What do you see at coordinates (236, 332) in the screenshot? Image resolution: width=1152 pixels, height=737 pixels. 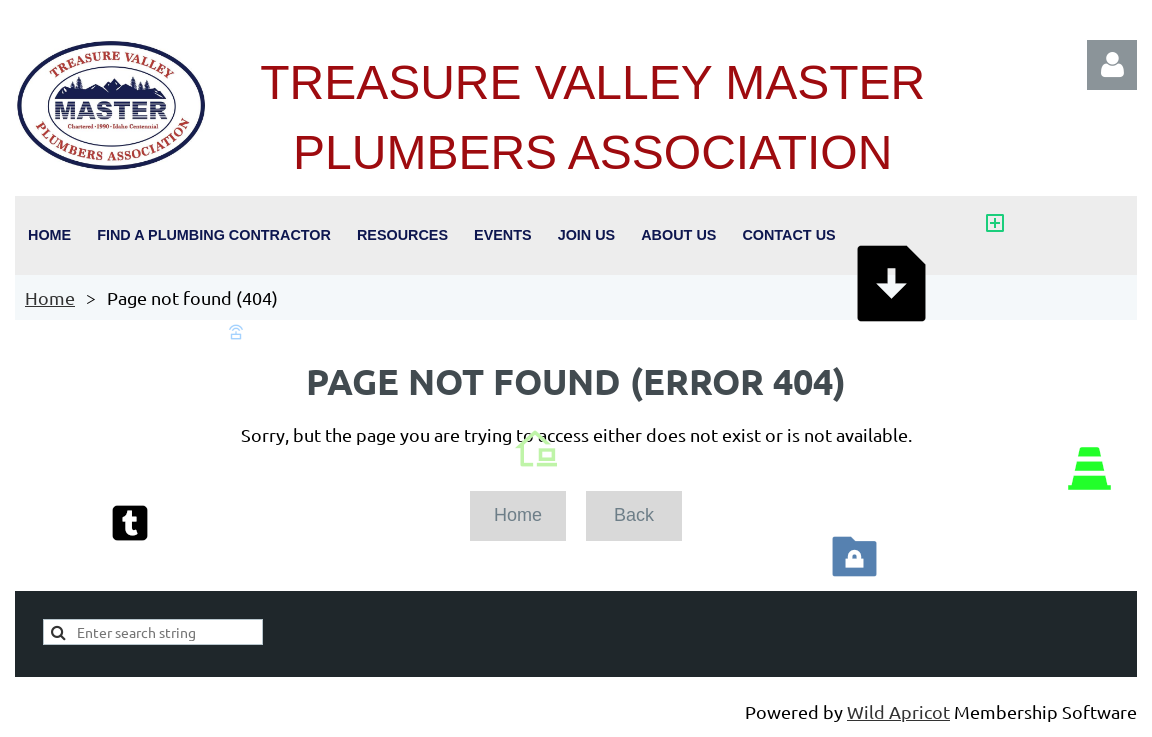 I see `access router or network settings` at bounding box center [236, 332].